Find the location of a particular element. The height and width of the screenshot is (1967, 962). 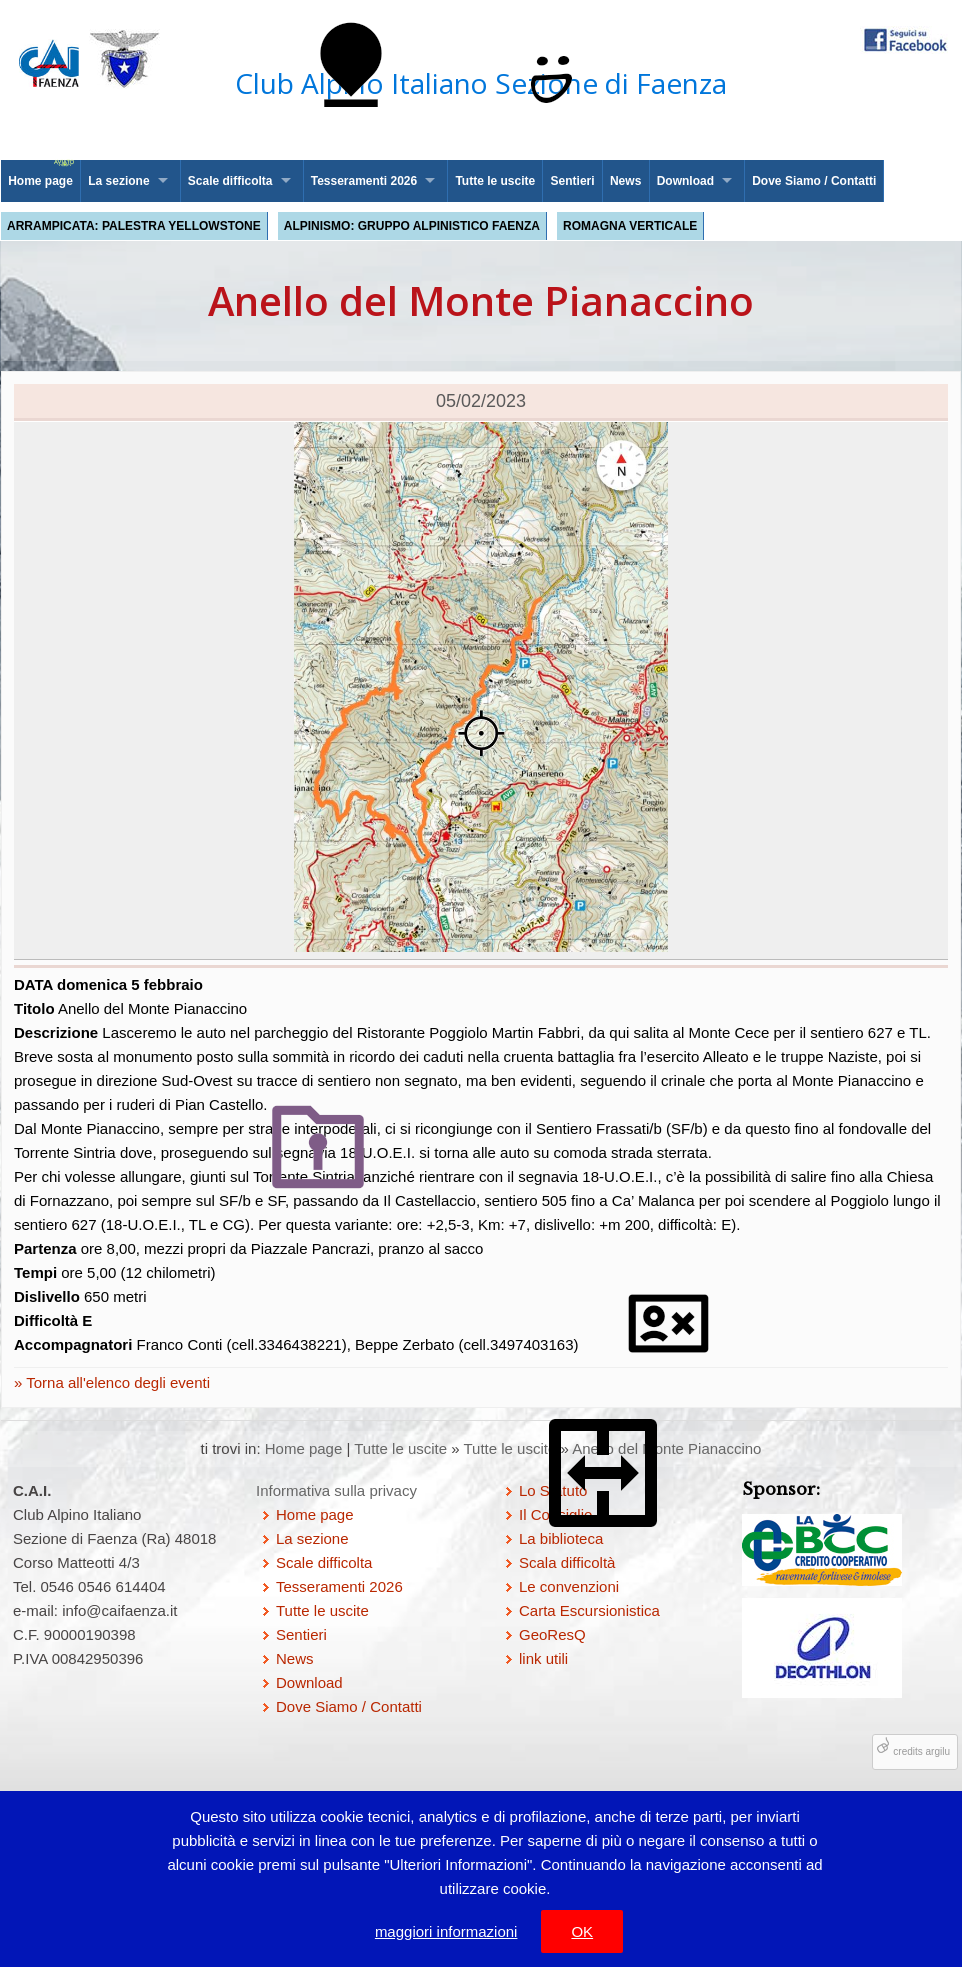

expired pass or credential is located at coordinates (668, 1323).